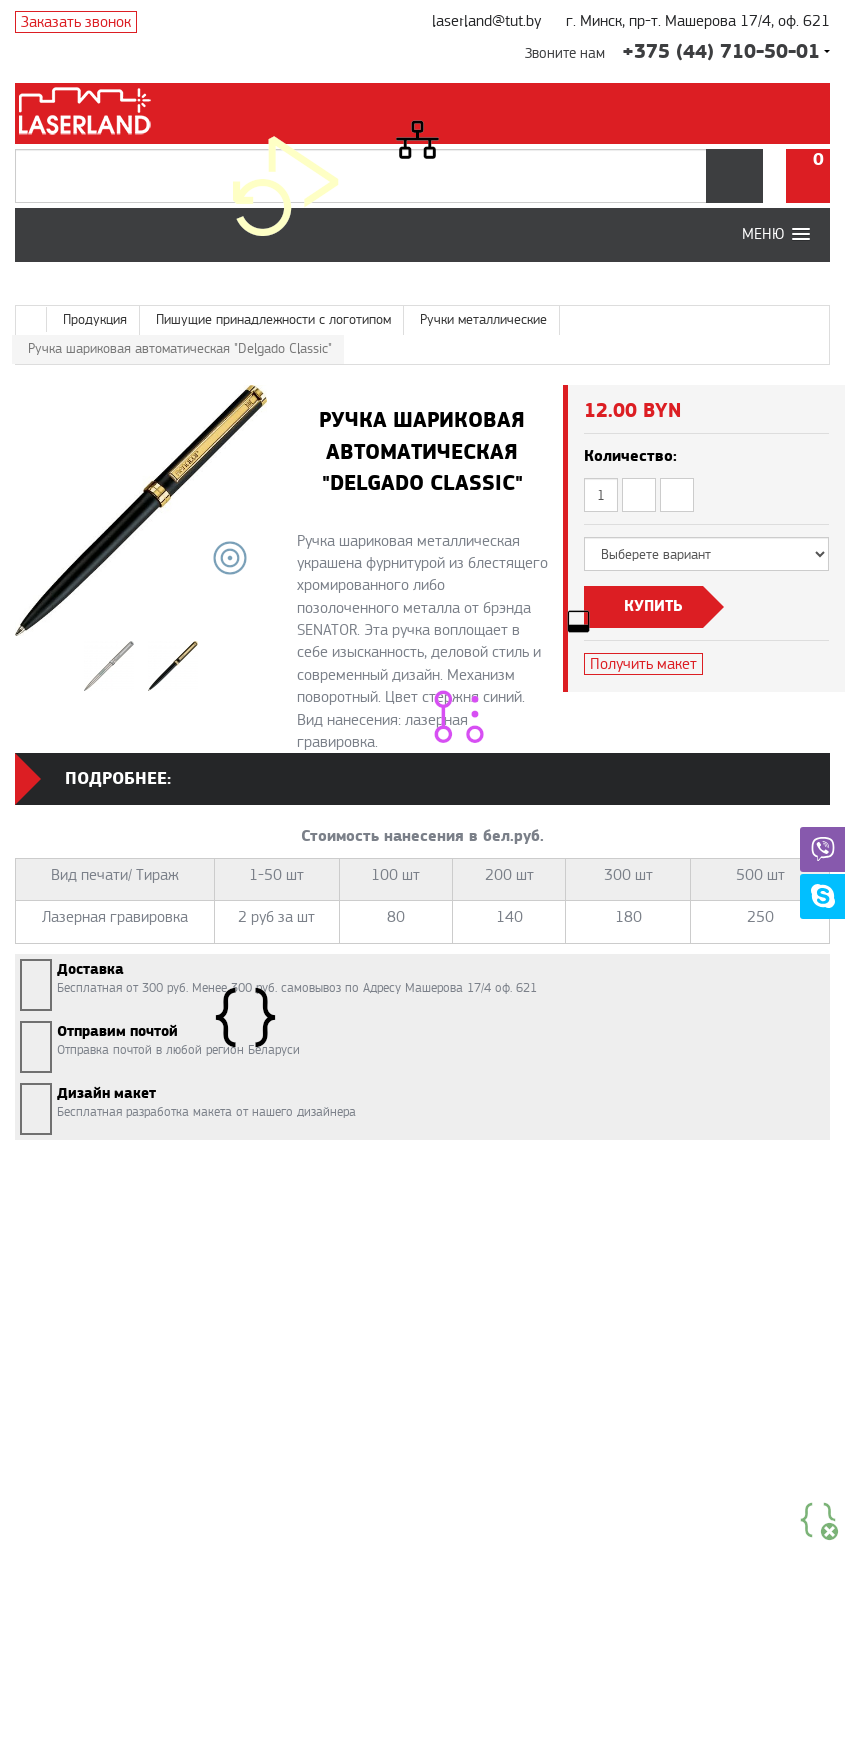 The width and height of the screenshot is (845, 1747). Describe the element at coordinates (417, 140) in the screenshot. I see `view network connections` at that location.